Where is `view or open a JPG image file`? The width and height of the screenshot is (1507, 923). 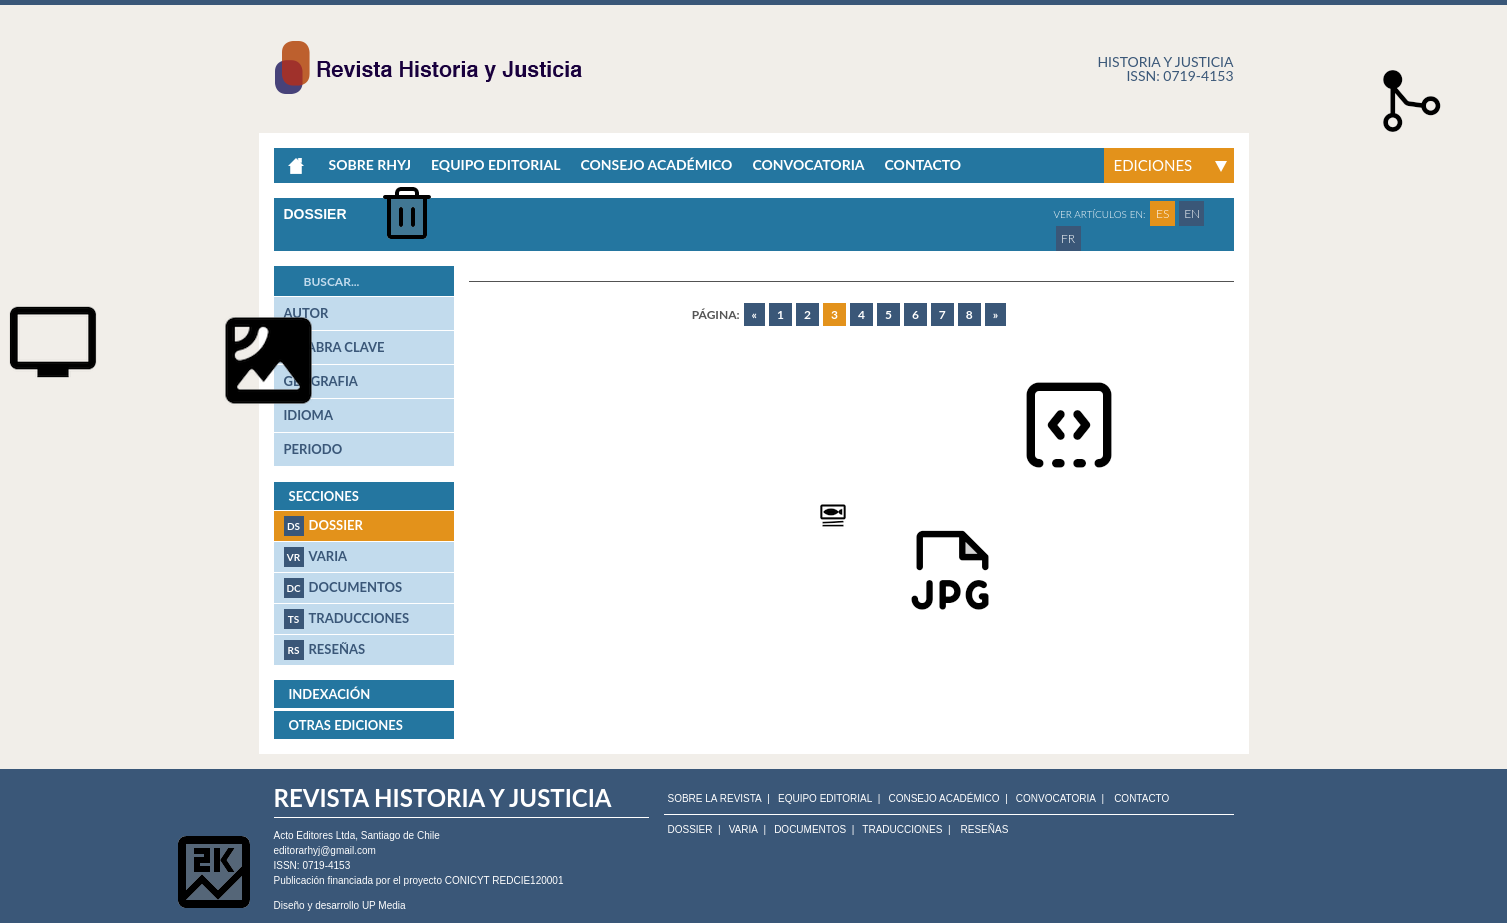 view or open a JPG image file is located at coordinates (952, 573).